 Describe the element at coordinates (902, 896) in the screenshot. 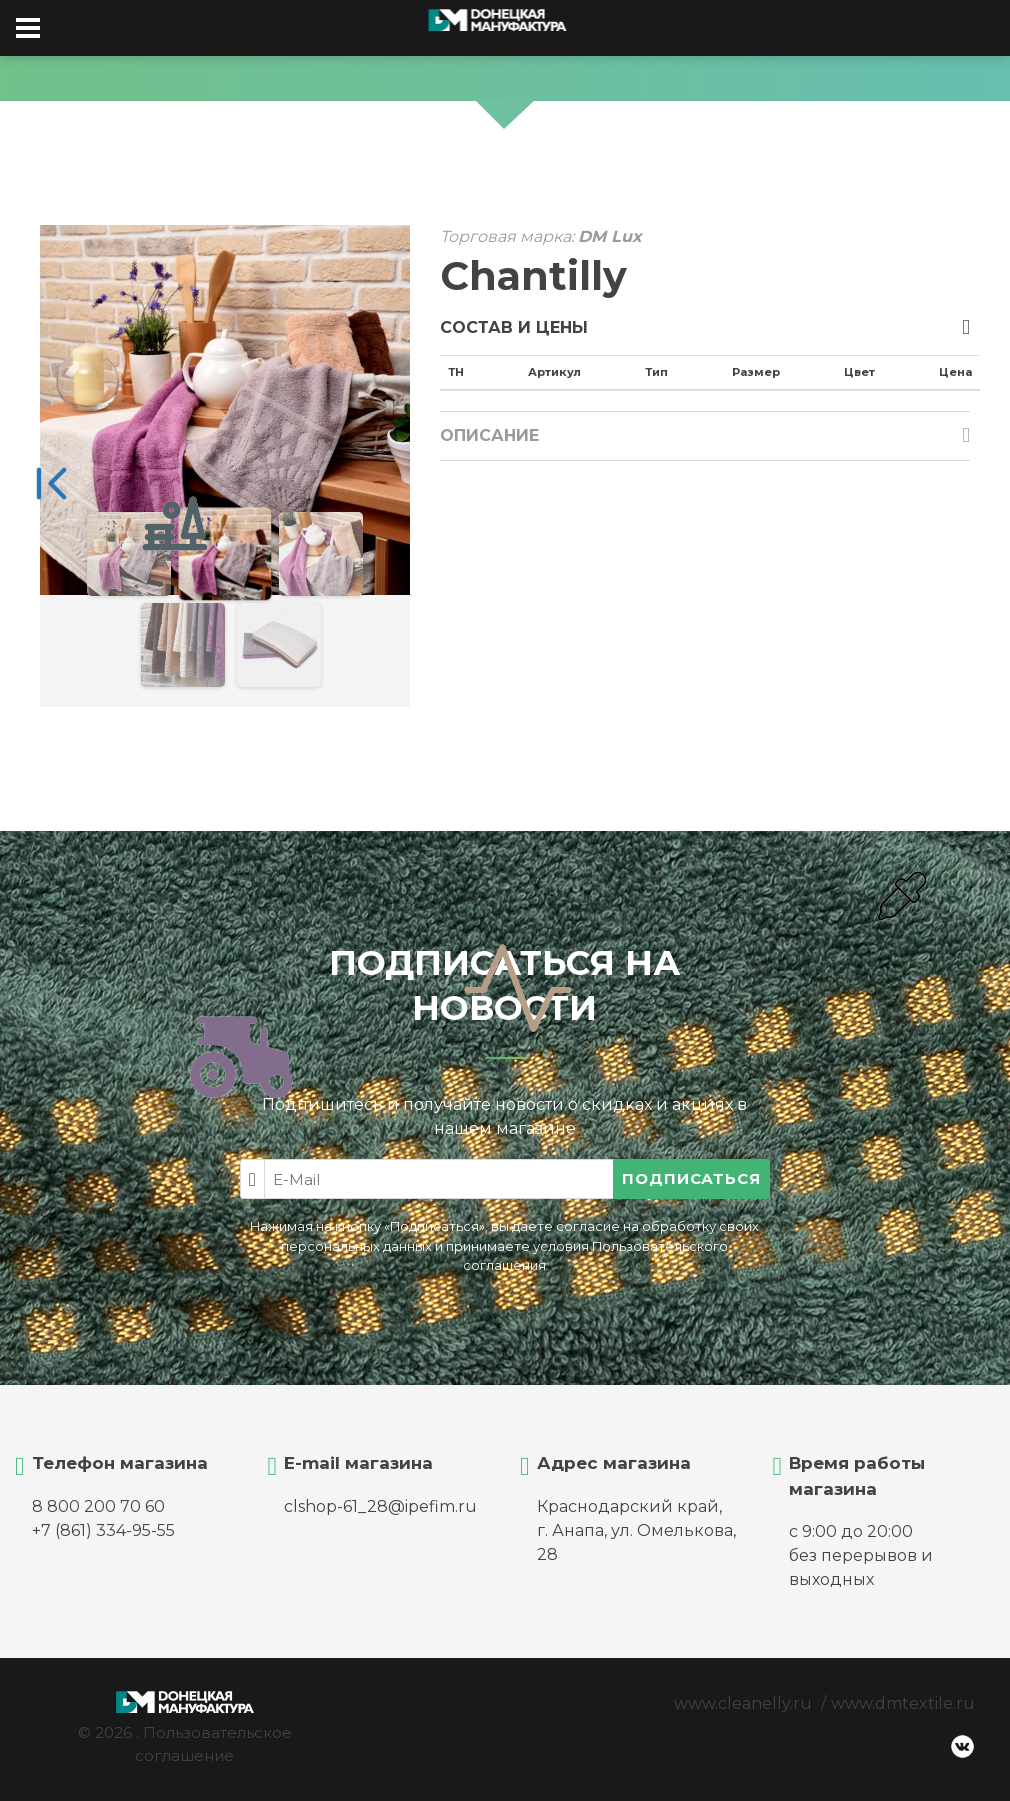

I see `pick a color from the screen` at that location.